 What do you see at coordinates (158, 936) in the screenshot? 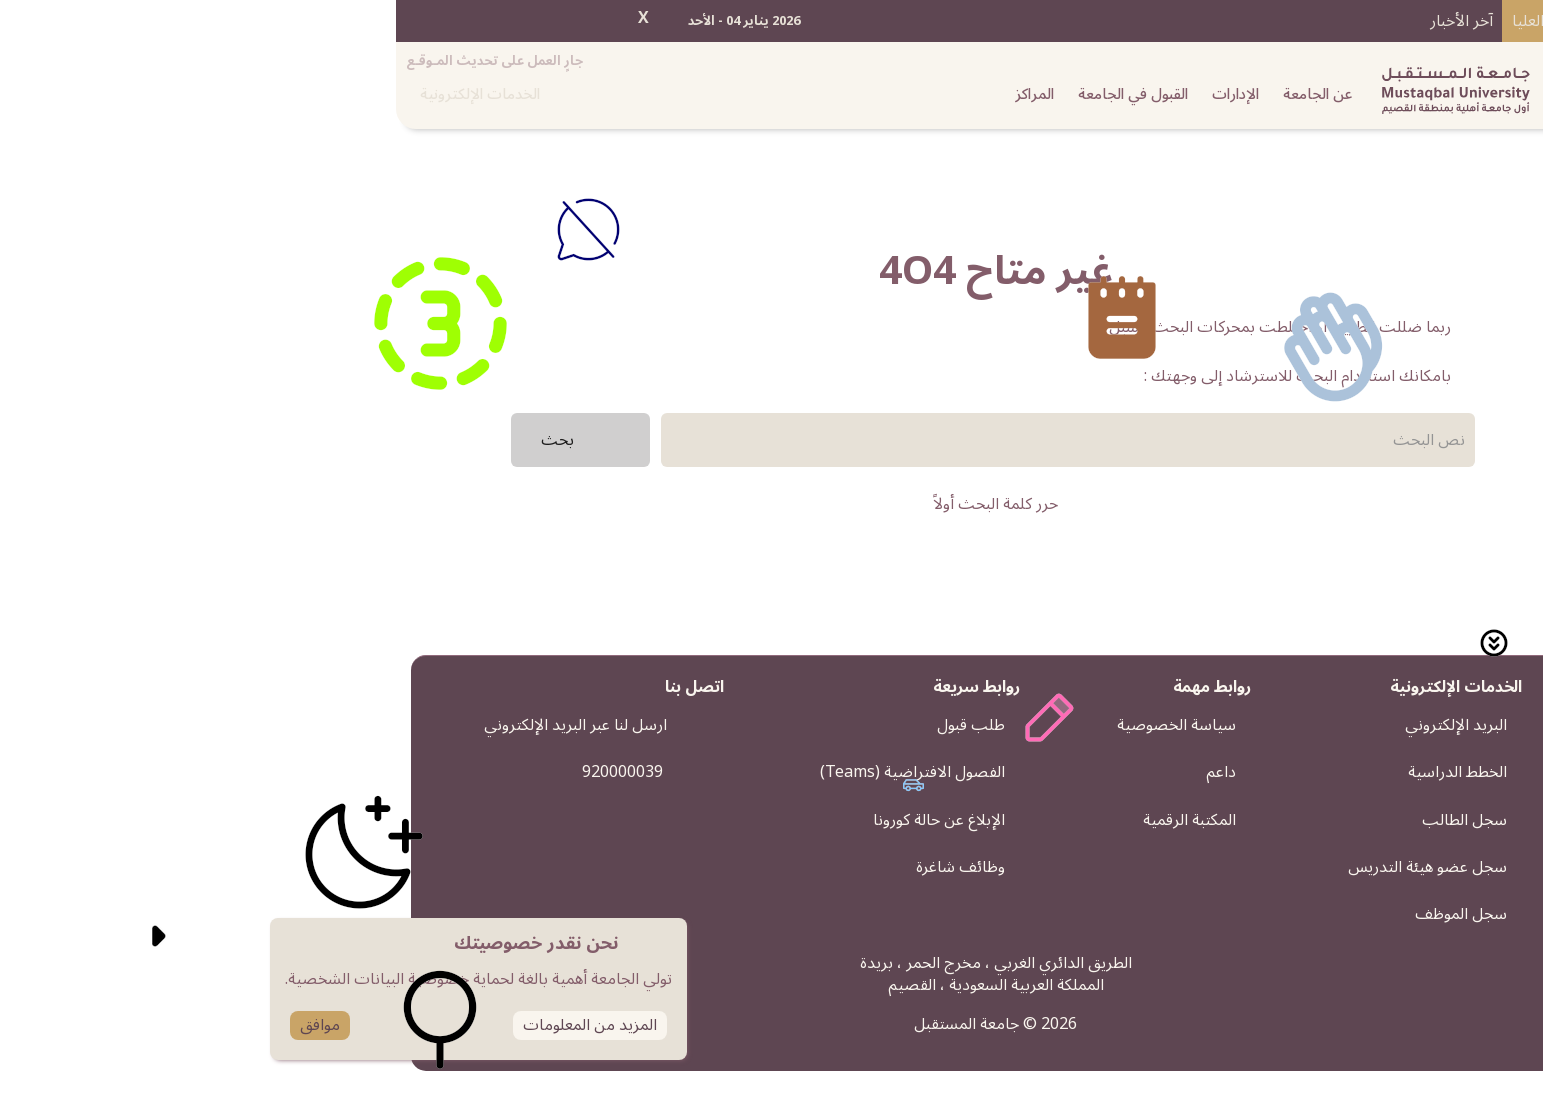
I see `navigate to the next item or screen` at bounding box center [158, 936].